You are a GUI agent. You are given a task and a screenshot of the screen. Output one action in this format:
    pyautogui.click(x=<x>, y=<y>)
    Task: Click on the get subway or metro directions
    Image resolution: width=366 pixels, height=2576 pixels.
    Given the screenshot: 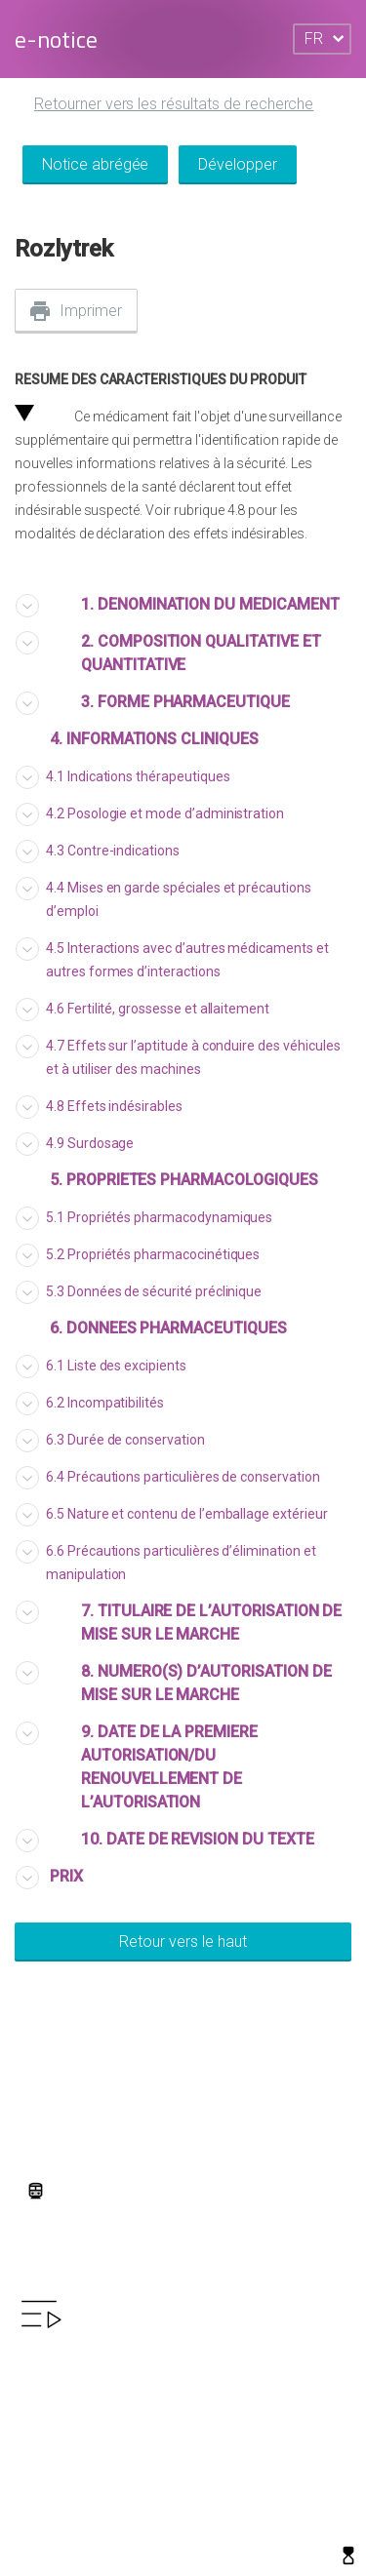 What is the action you would take?
    pyautogui.click(x=35, y=2191)
    